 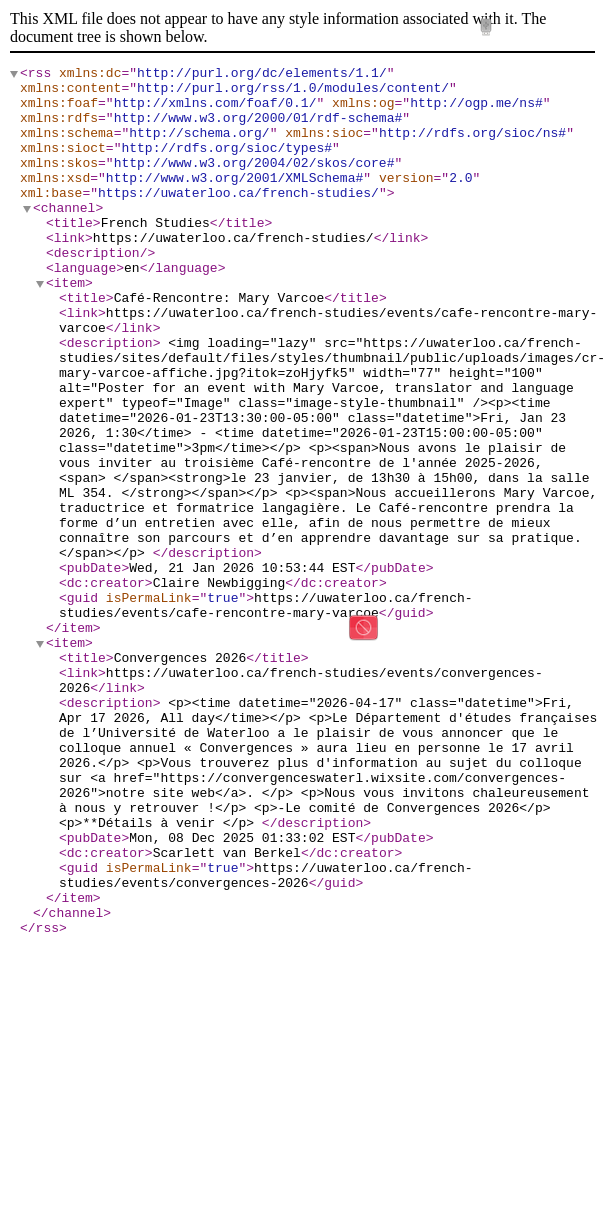 I want to click on indicates a missing or broken image, so click(x=363, y=626).